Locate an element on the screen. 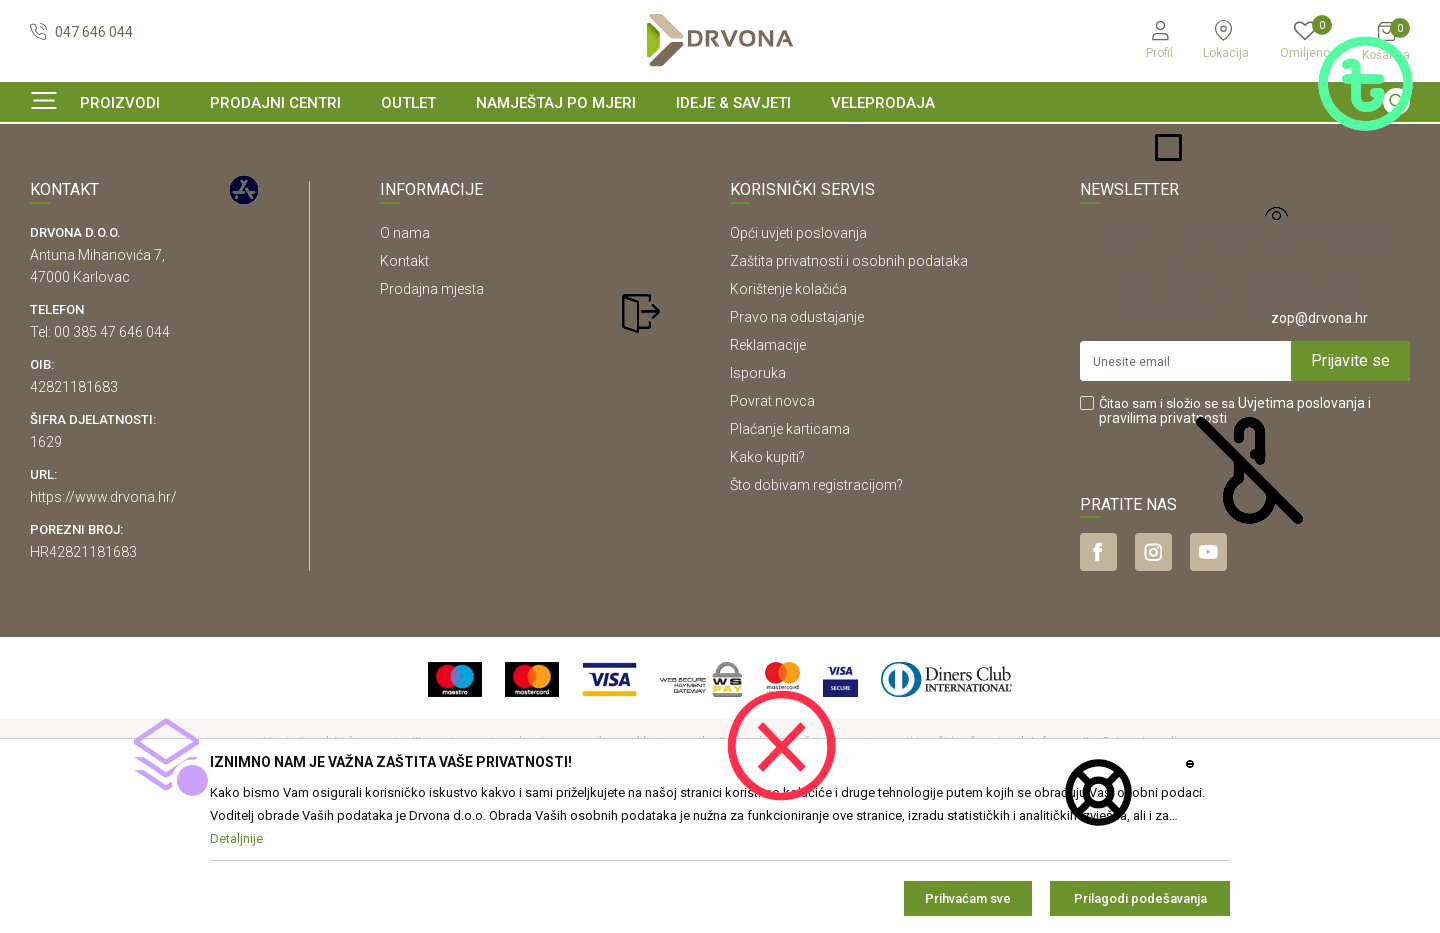 The width and height of the screenshot is (1440, 933). temperature monitoring disabled is located at coordinates (1249, 470).